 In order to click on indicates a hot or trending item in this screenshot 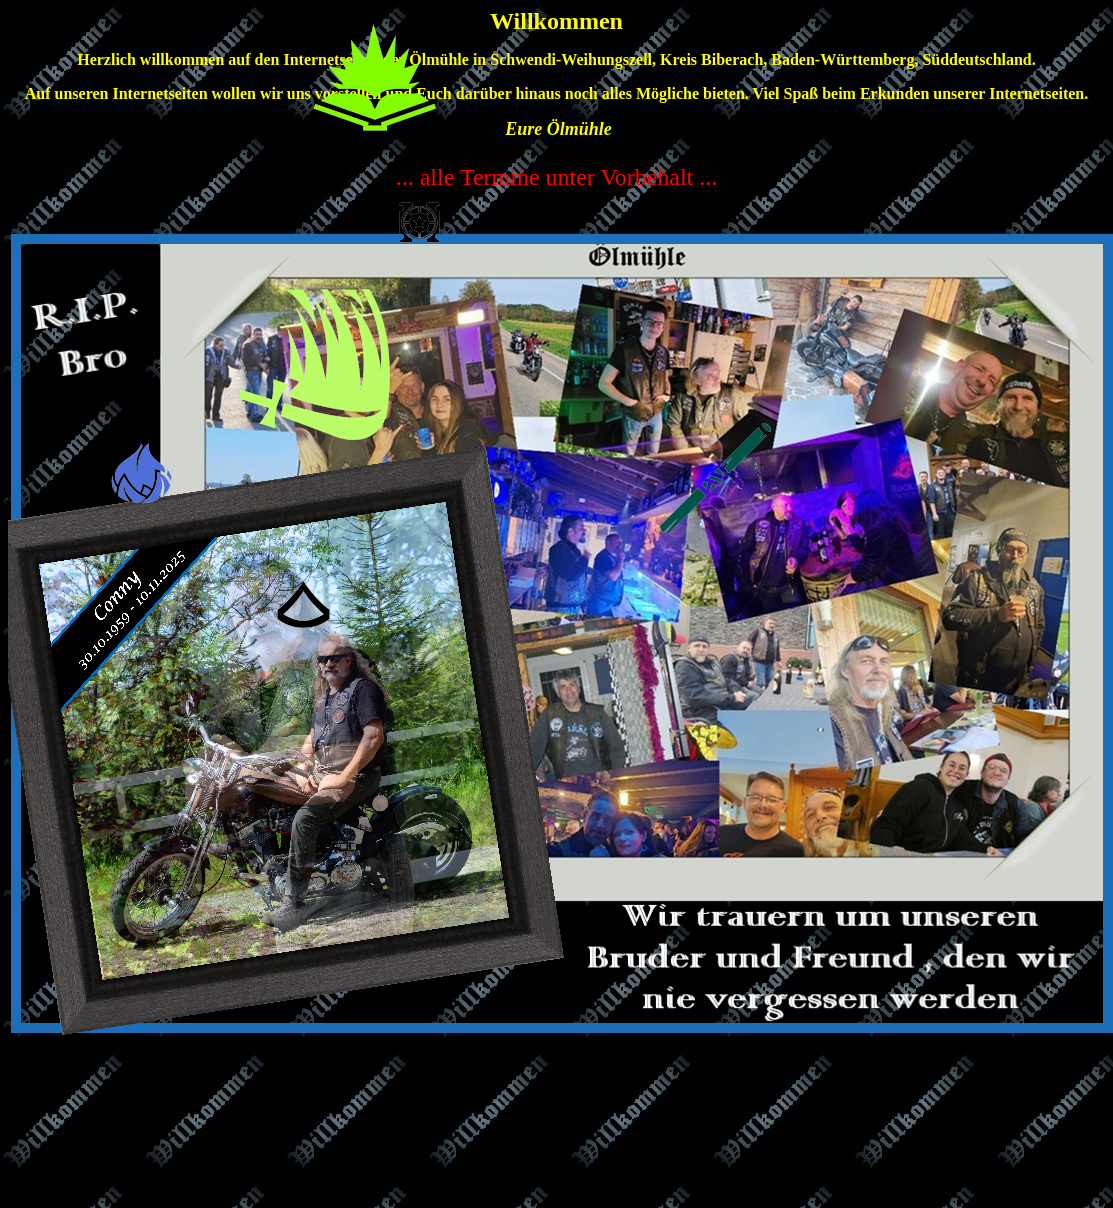, I will do `click(141, 473)`.